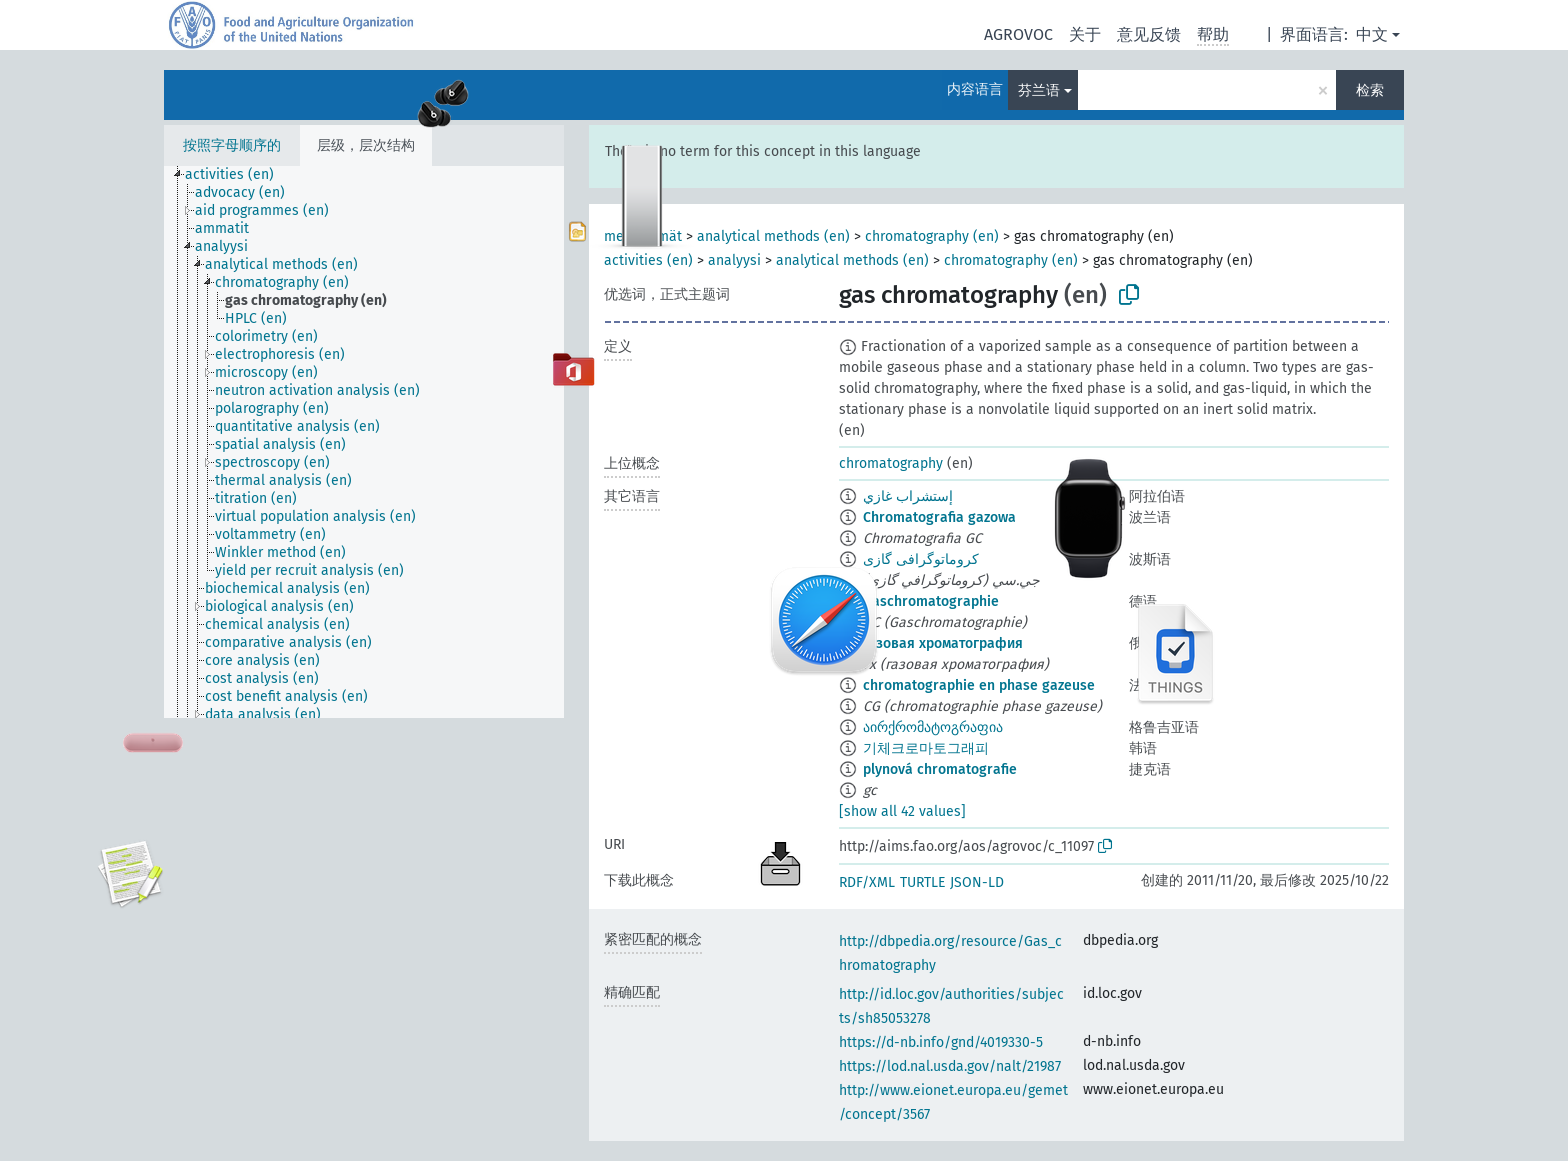 The width and height of the screenshot is (1568, 1161). I want to click on things 3 database file or backup, so click(1175, 652).